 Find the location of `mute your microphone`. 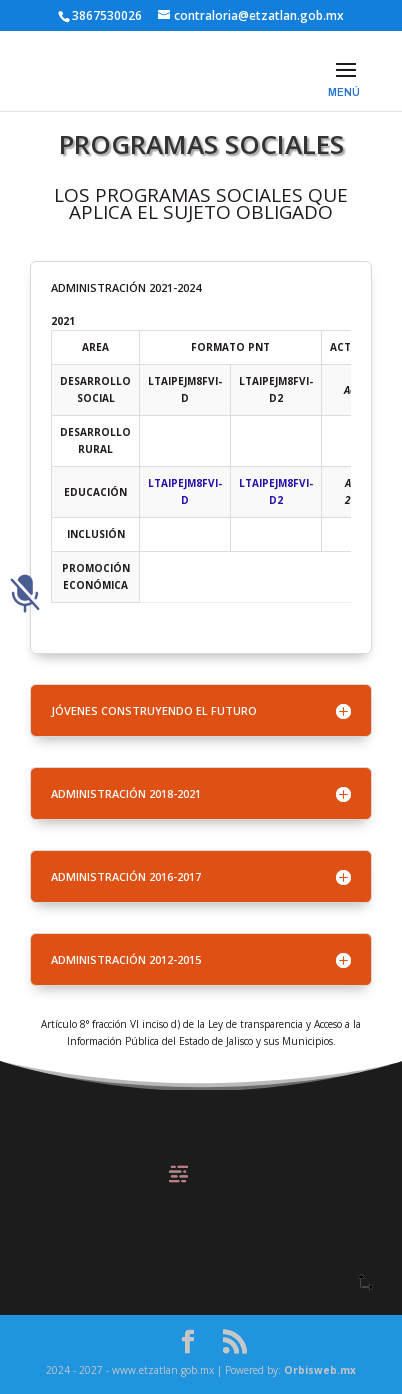

mute your microphone is located at coordinates (25, 593).